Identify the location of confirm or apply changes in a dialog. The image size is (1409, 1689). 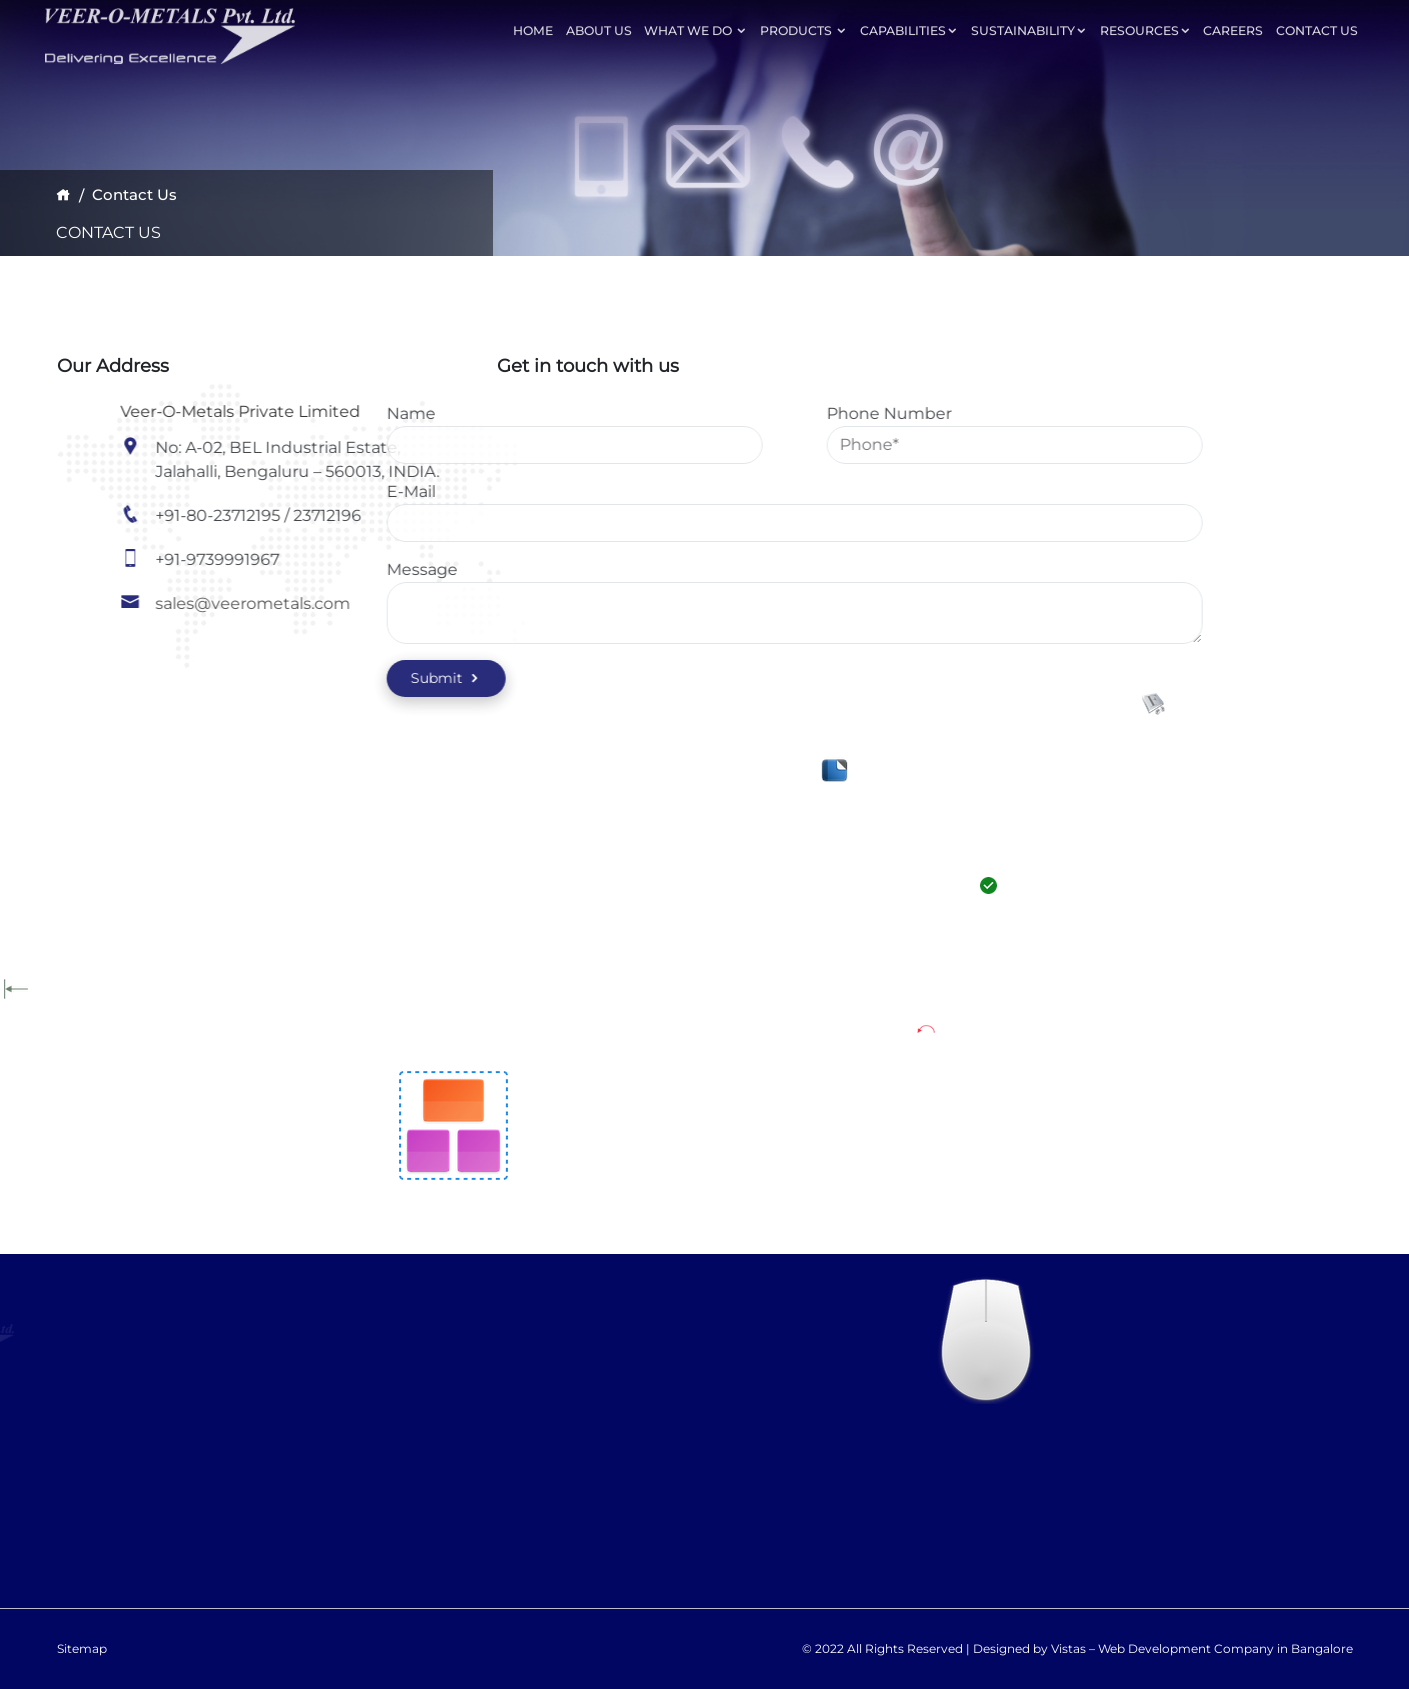
(988, 885).